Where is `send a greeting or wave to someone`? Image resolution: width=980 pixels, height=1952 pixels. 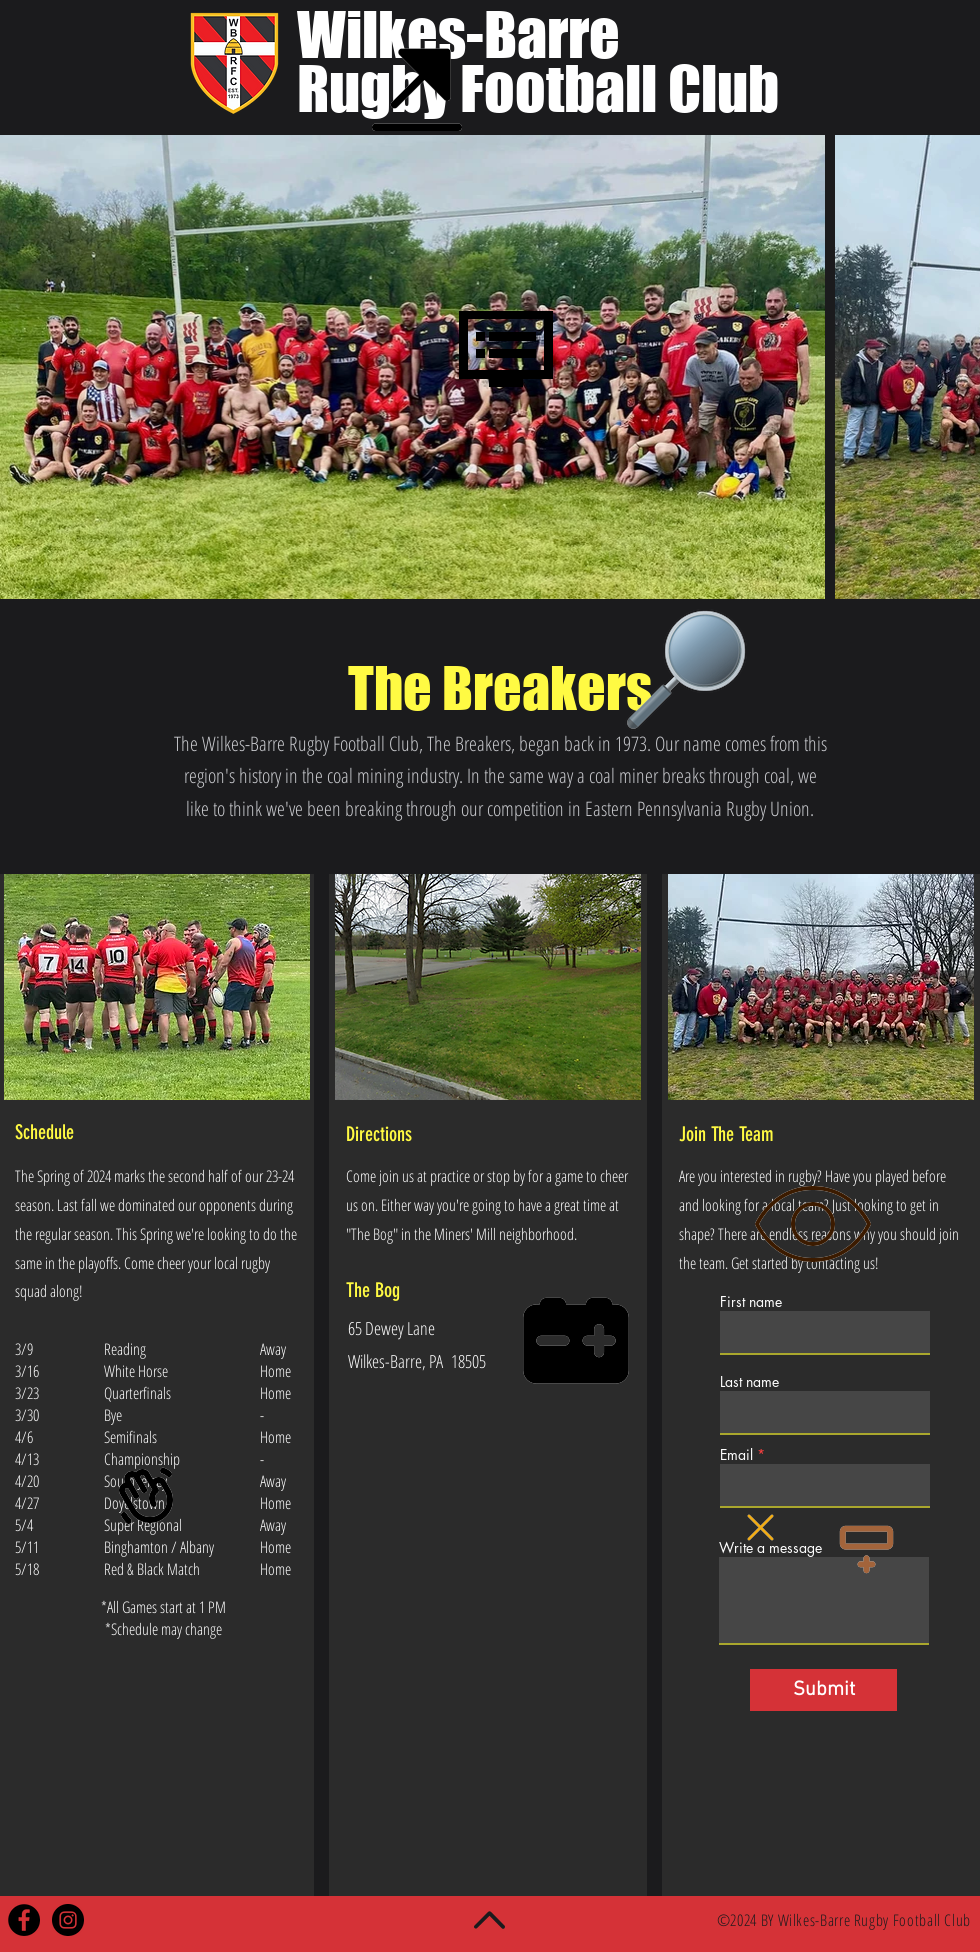
send a greeting or wave to someone is located at coordinates (146, 1496).